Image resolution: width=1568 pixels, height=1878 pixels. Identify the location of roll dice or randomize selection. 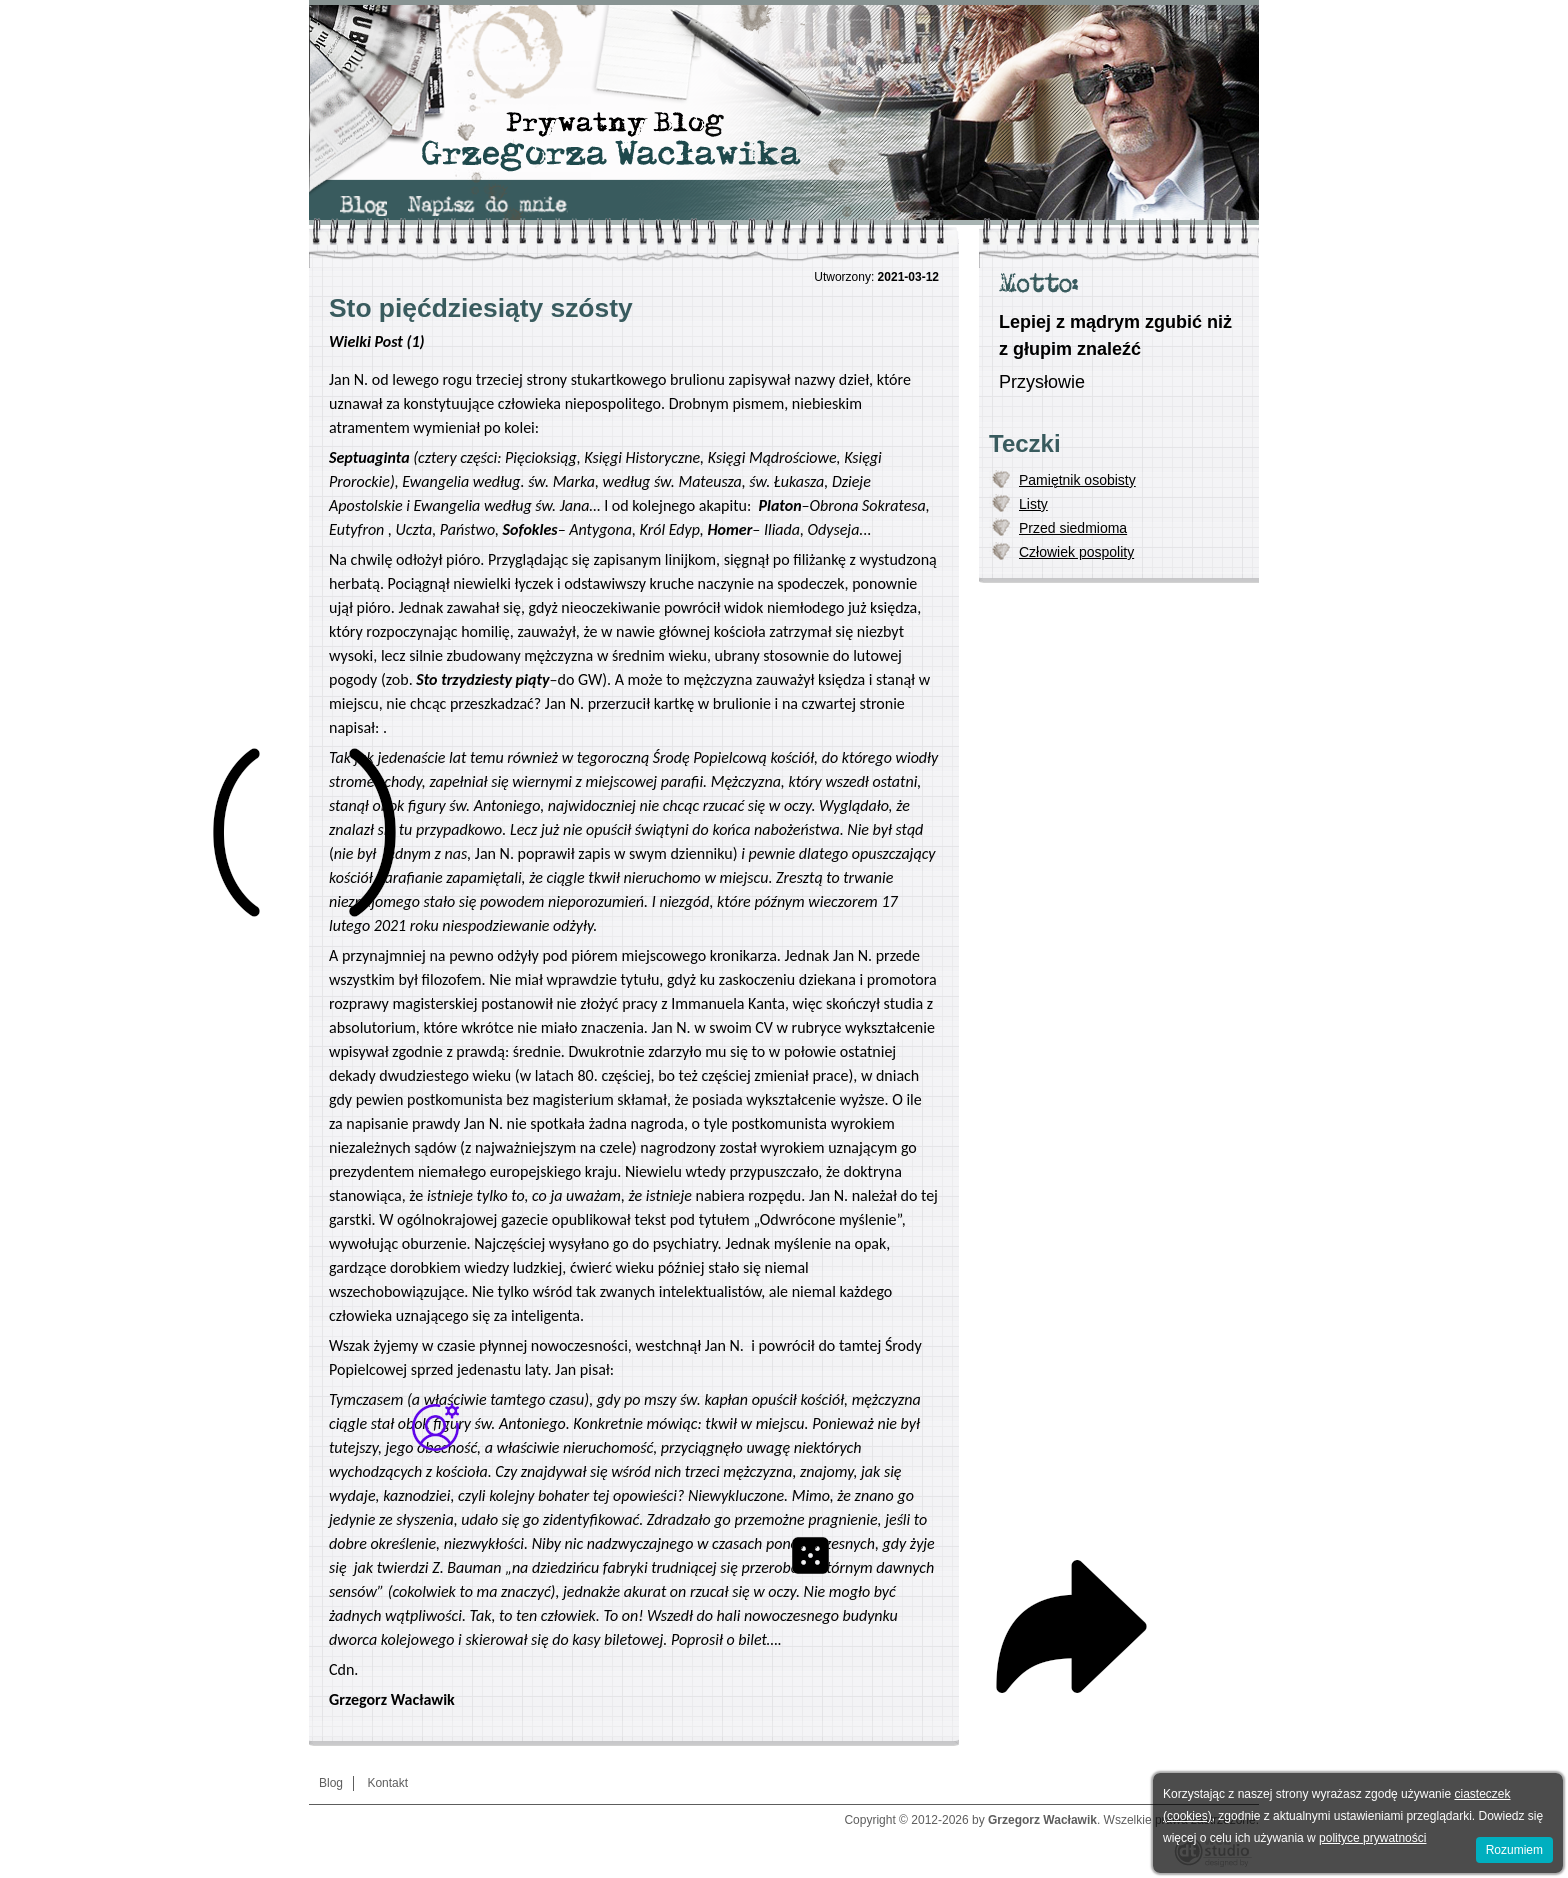
(810, 1555).